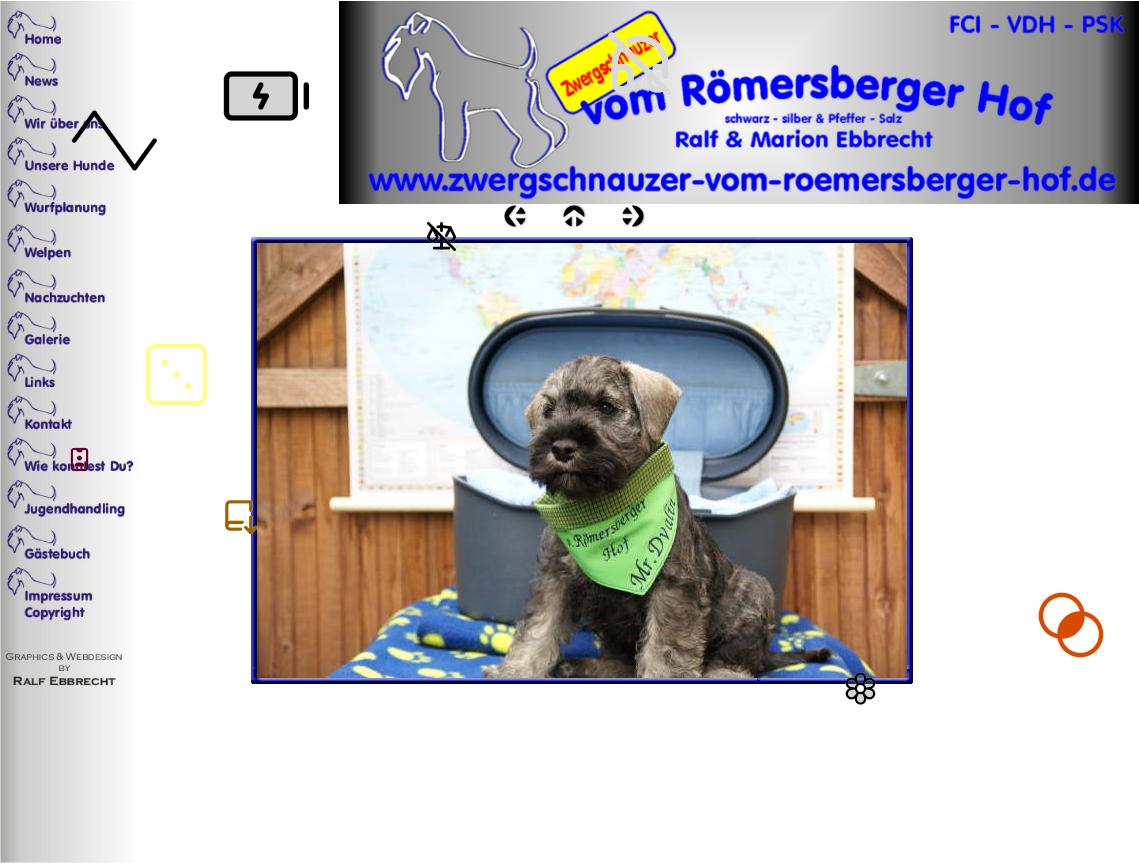 The image size is (1139, 867). Describe the element at coordinates (265, 96) in the screenshot. I see `indicates device is currently charging` at that location.